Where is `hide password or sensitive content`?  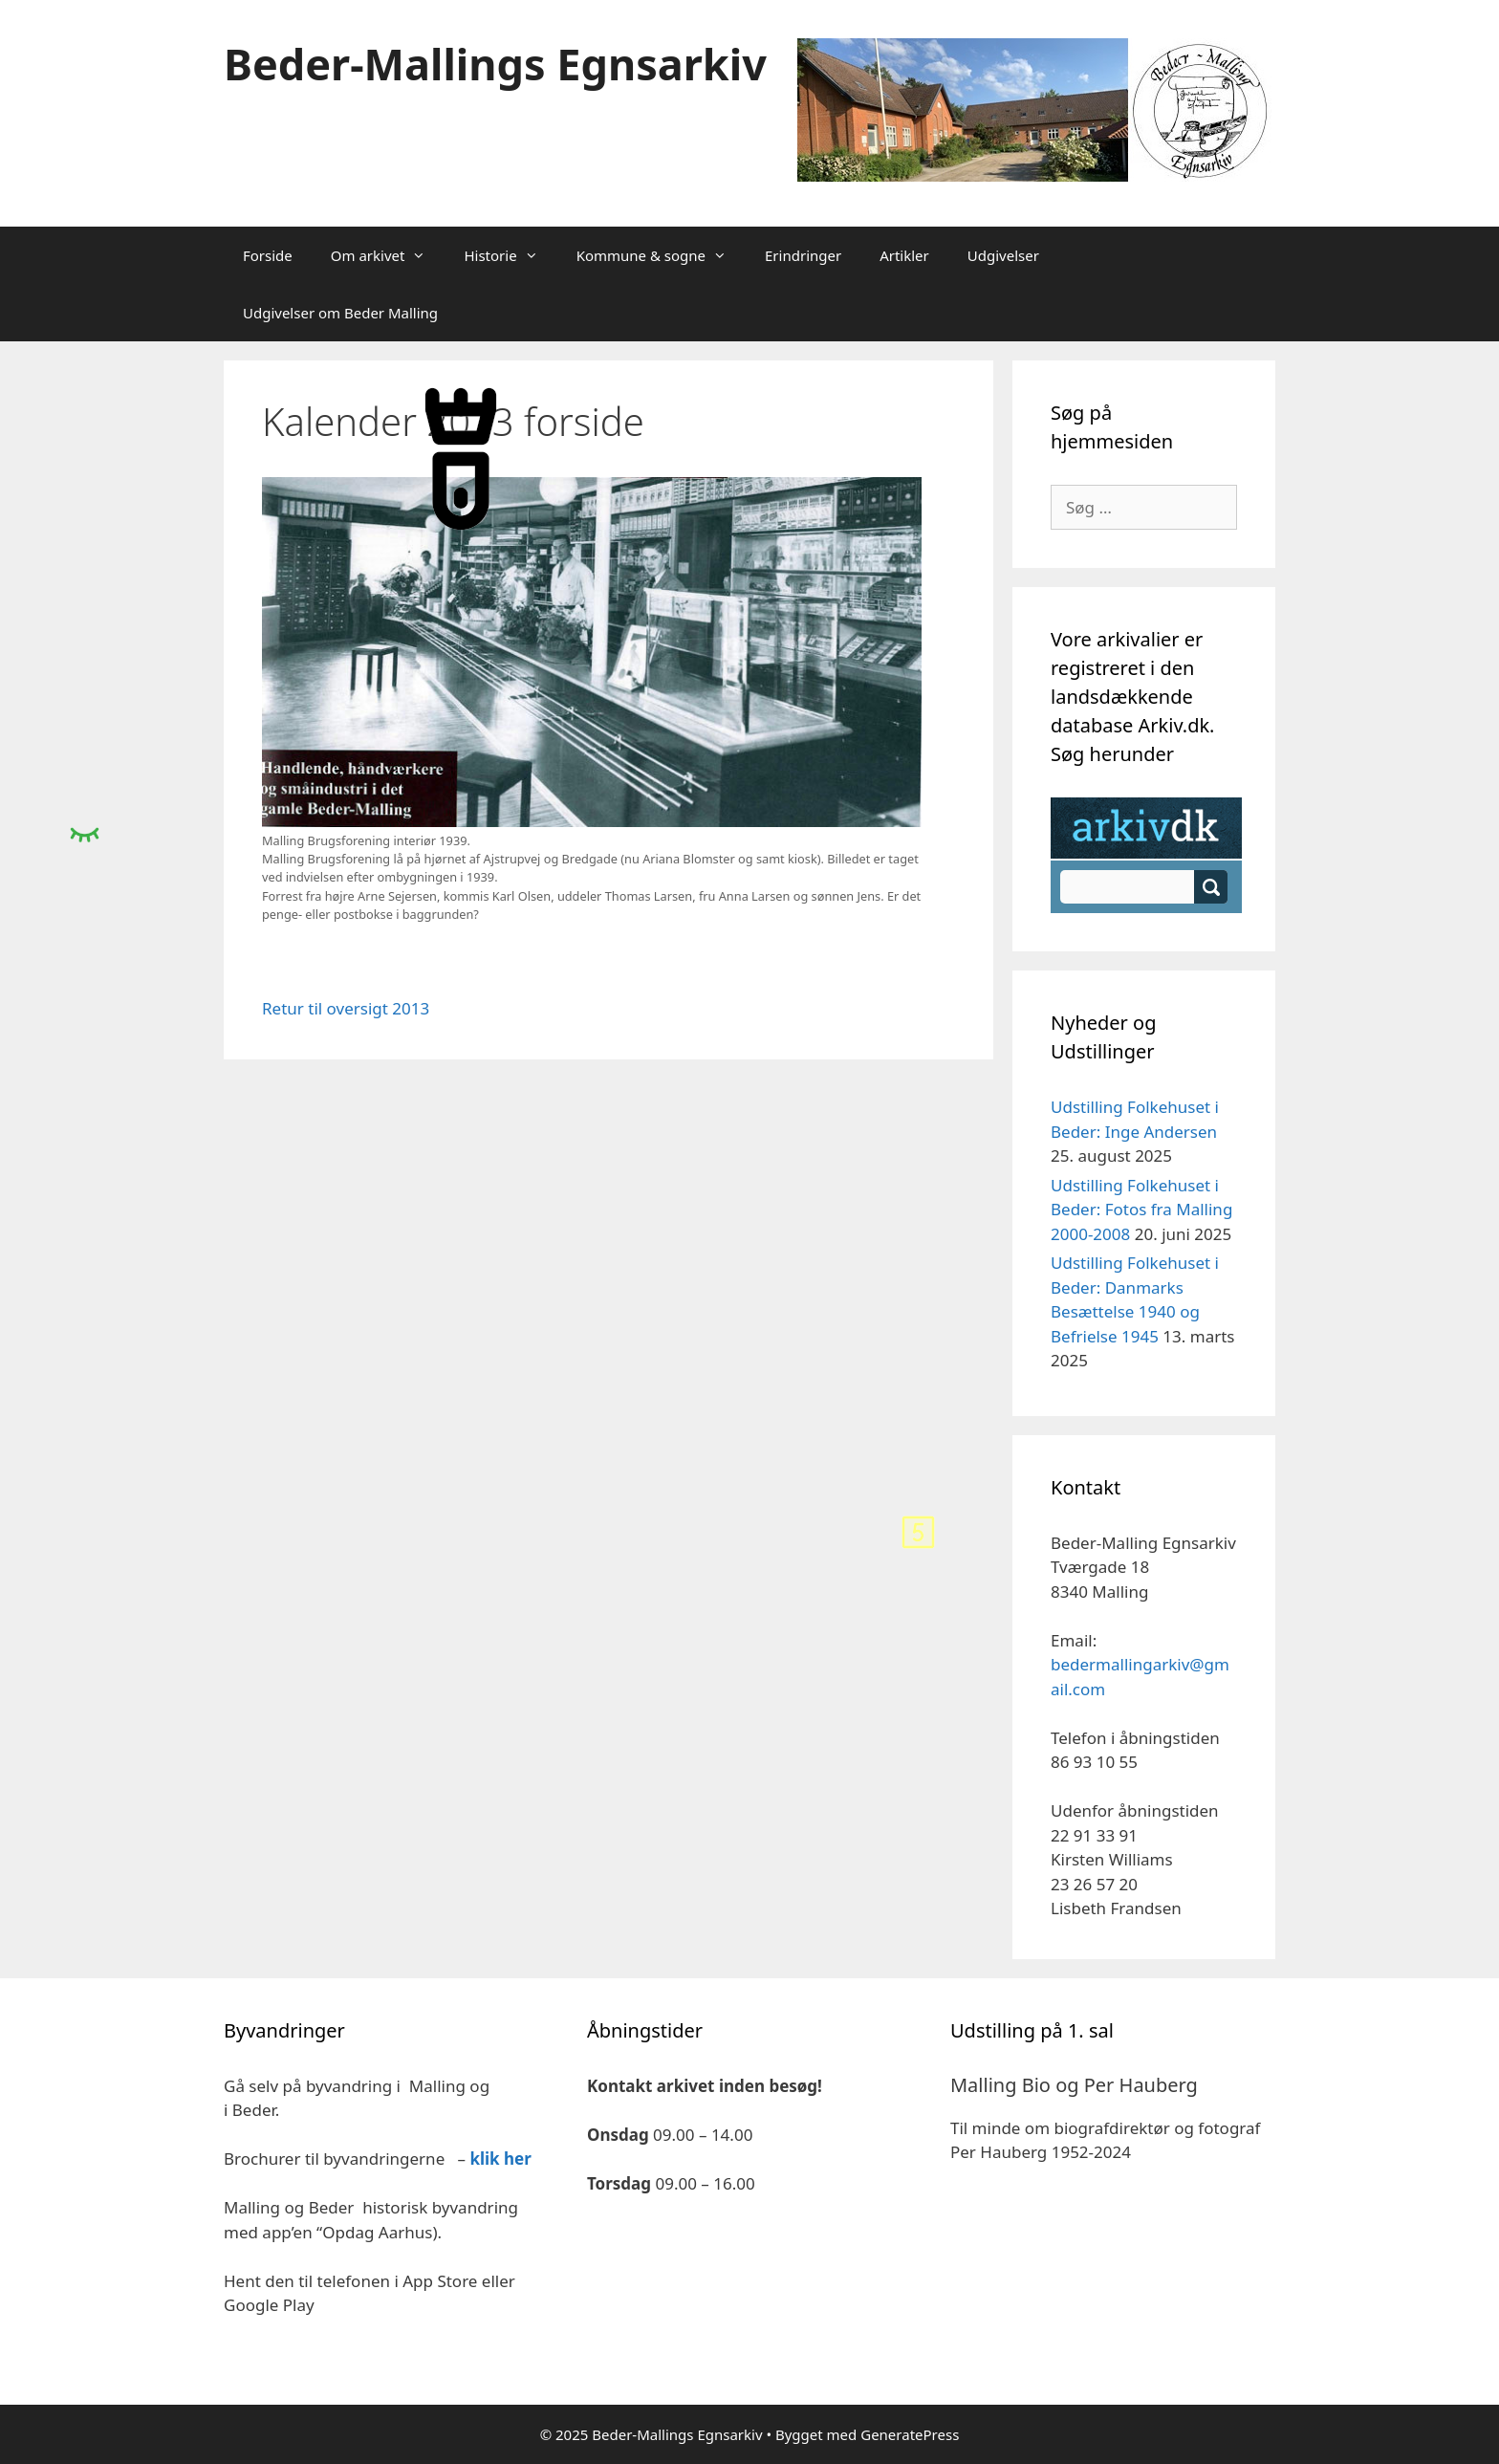 hide password or sensitive content is located at coordinates (84, 832).